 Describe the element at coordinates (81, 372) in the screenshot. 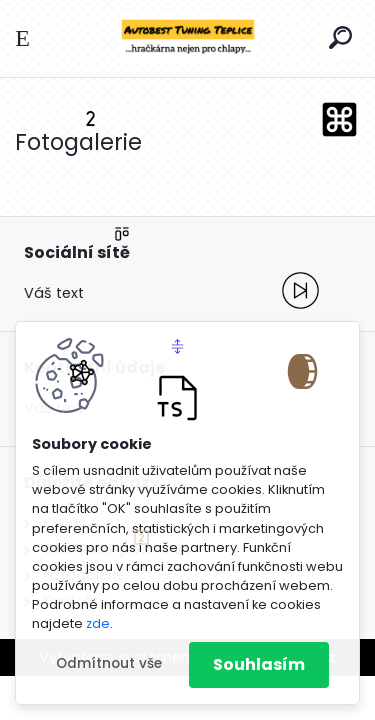

I see `connect to the fediverse network` at that location.